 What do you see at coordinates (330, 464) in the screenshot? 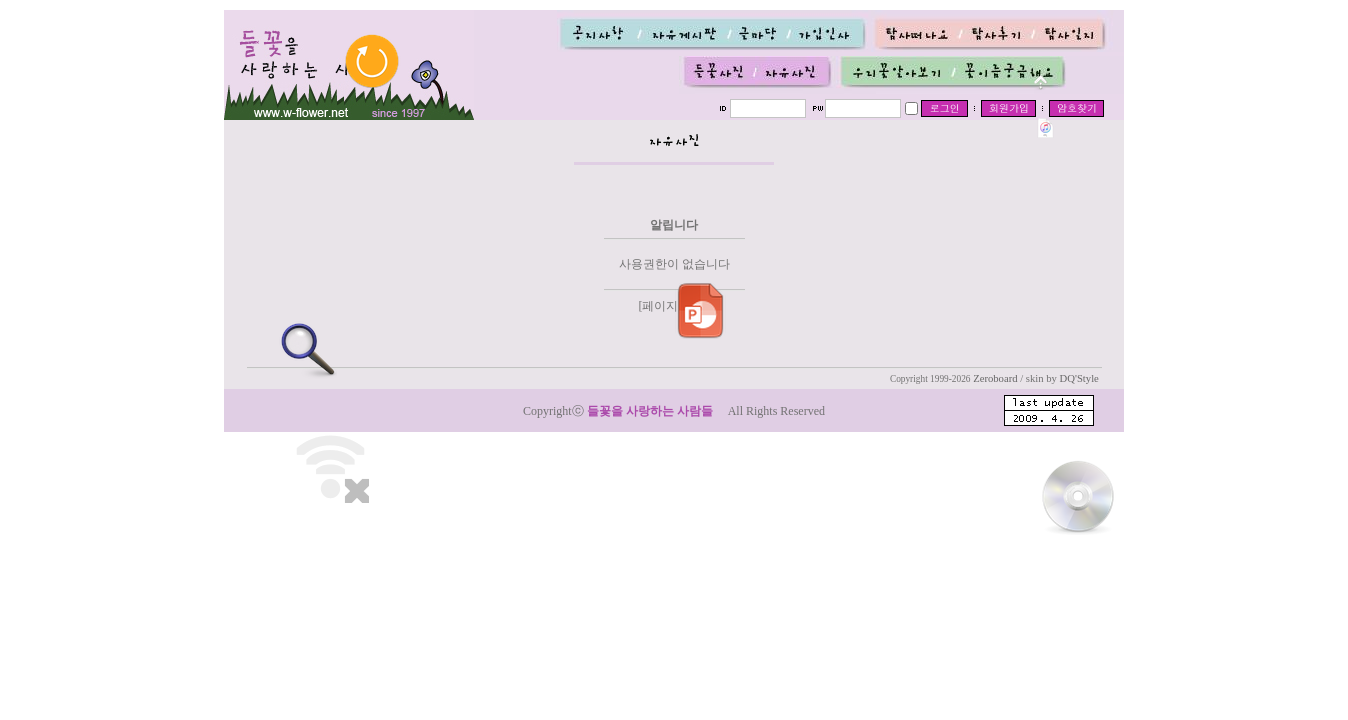
I see `indicates no wireless network connection` at bounding box center [330, 464].